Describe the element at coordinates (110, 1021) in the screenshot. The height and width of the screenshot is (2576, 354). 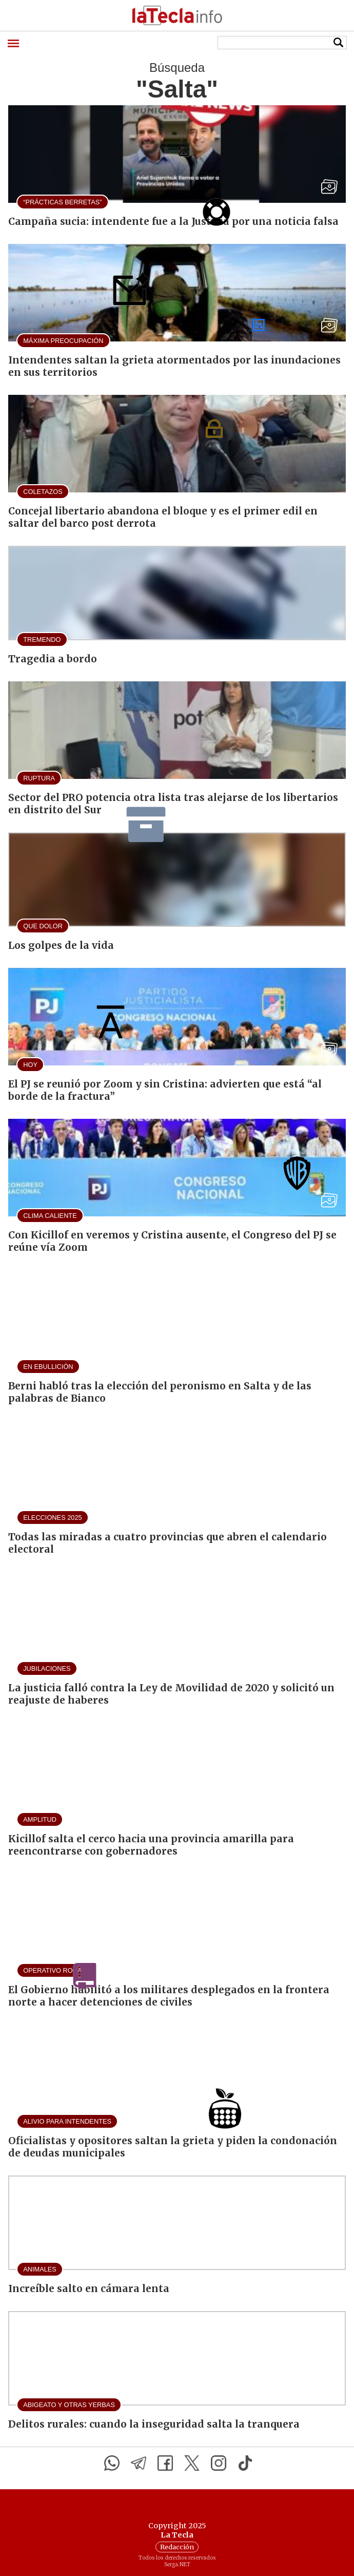
I see `apply overline formatting to selected text` at that location.